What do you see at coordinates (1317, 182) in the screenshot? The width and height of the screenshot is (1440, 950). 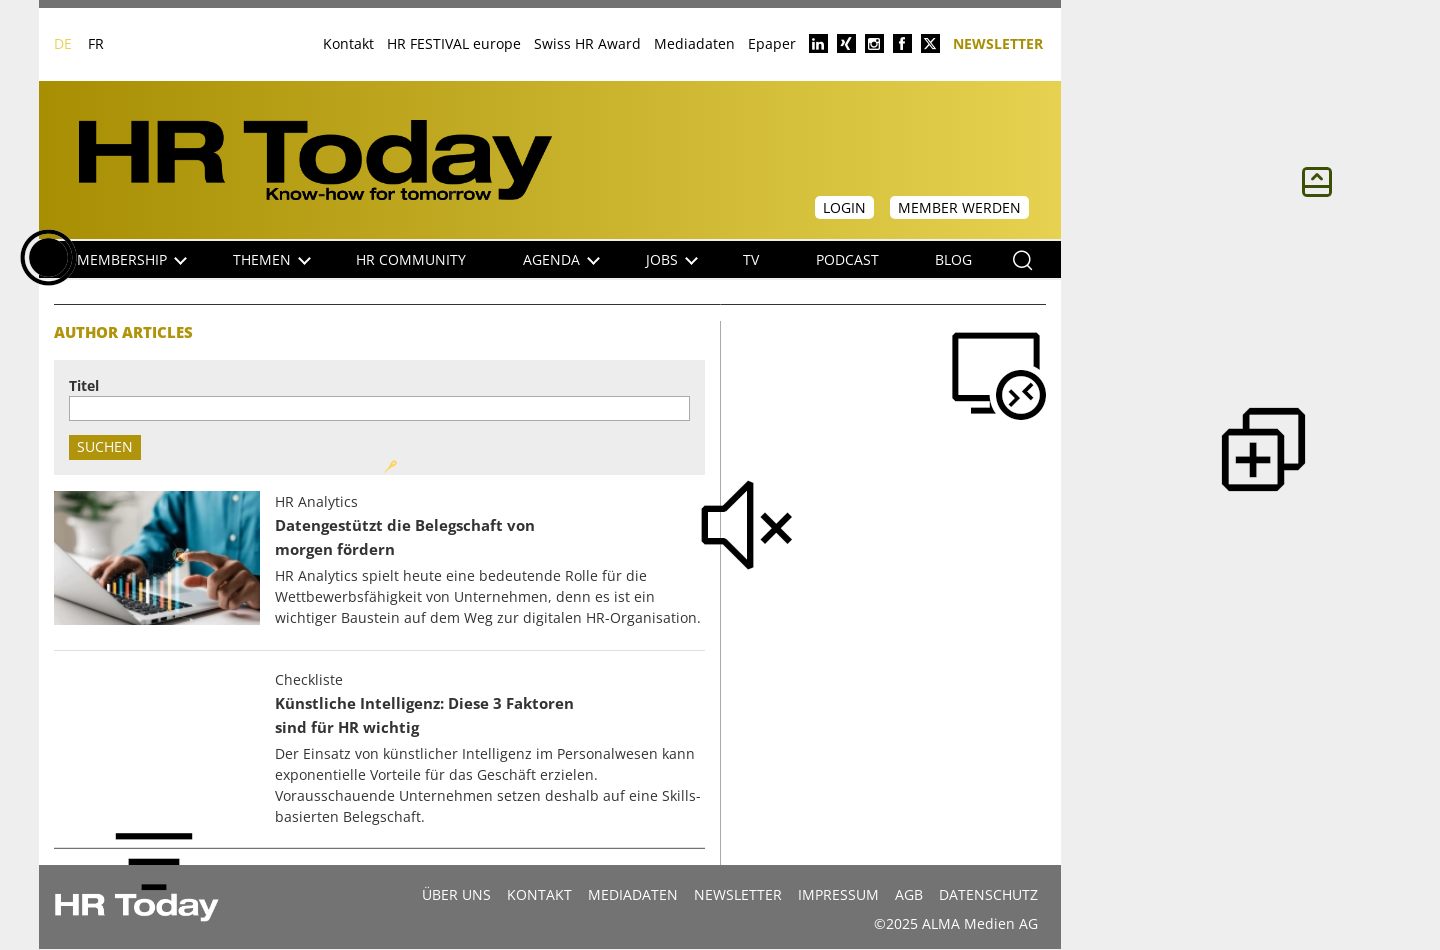 I see `expand or open bottom panel` at bounding box center [1317, 182].